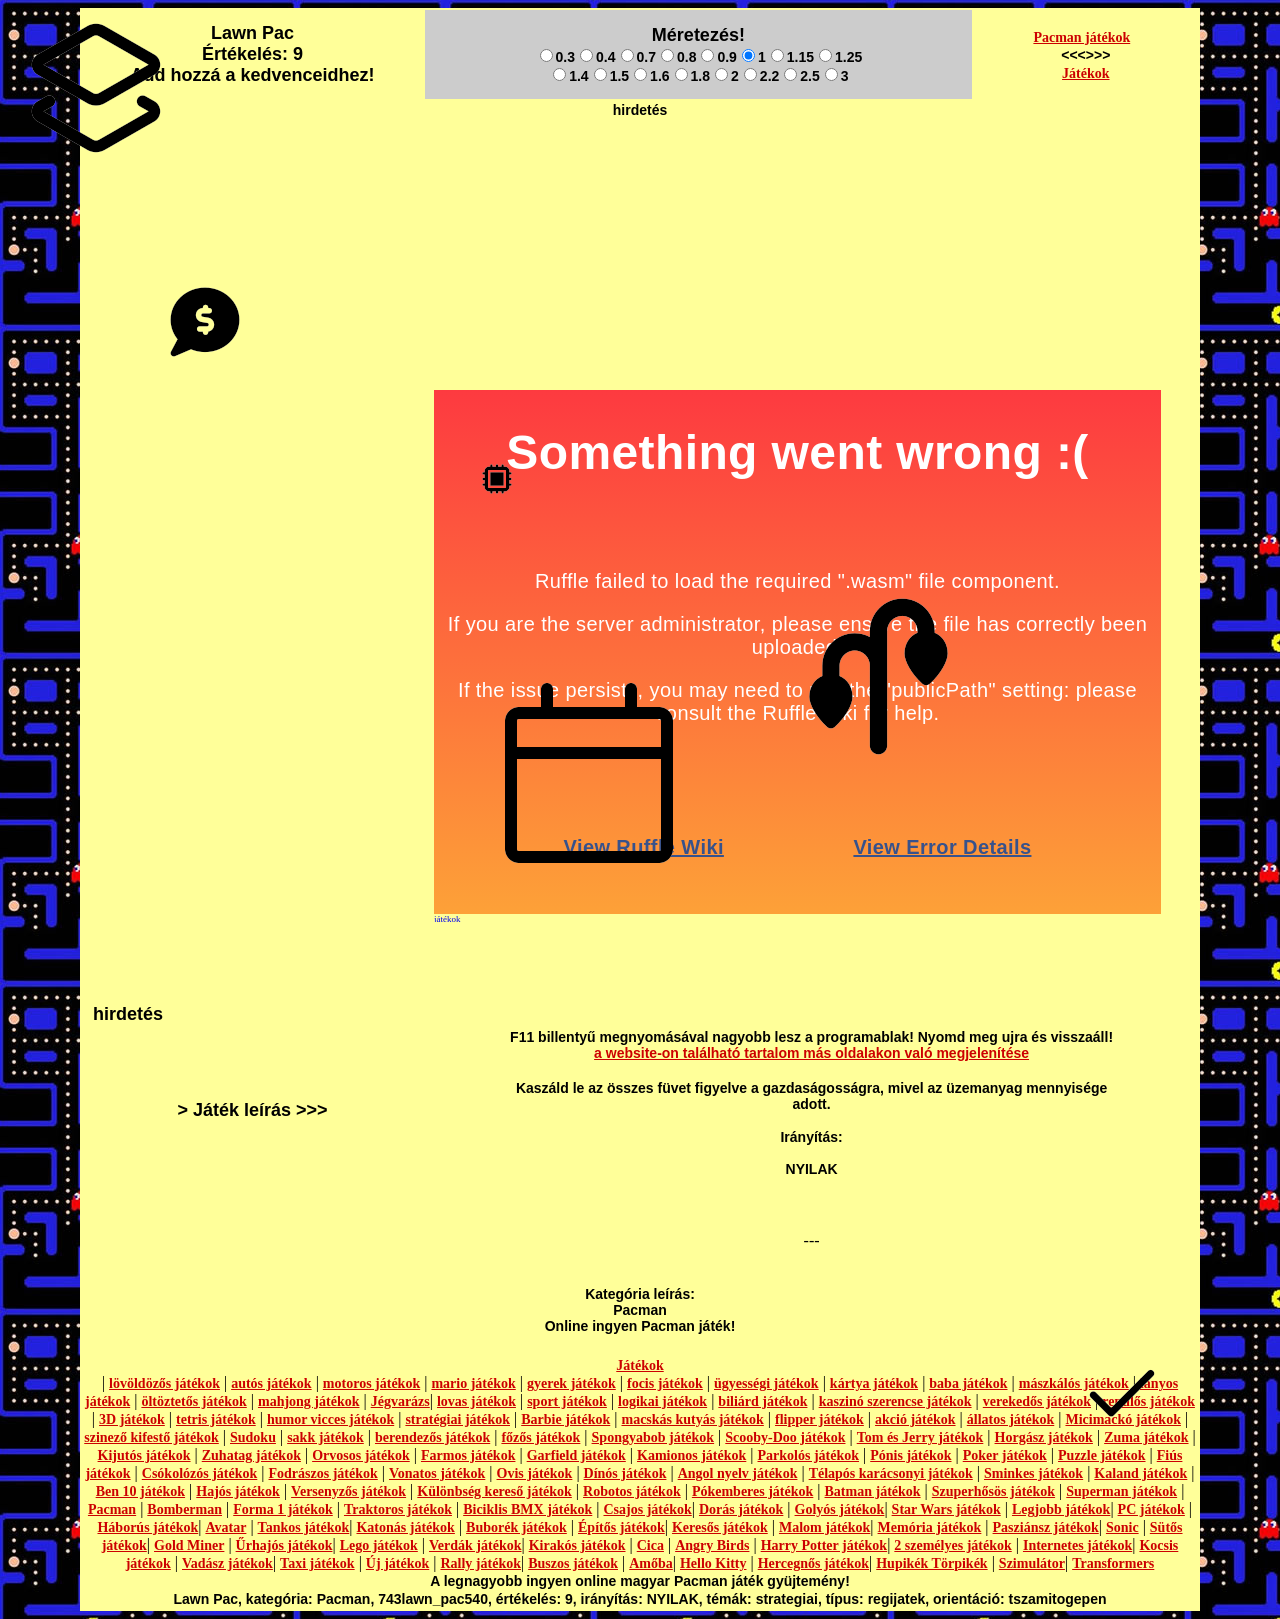 This screenshot has width=1280, height=1619. Describe the element at coordinates (878, 676) in the screenshot. I see `indicates a plant needs watering` at that location.